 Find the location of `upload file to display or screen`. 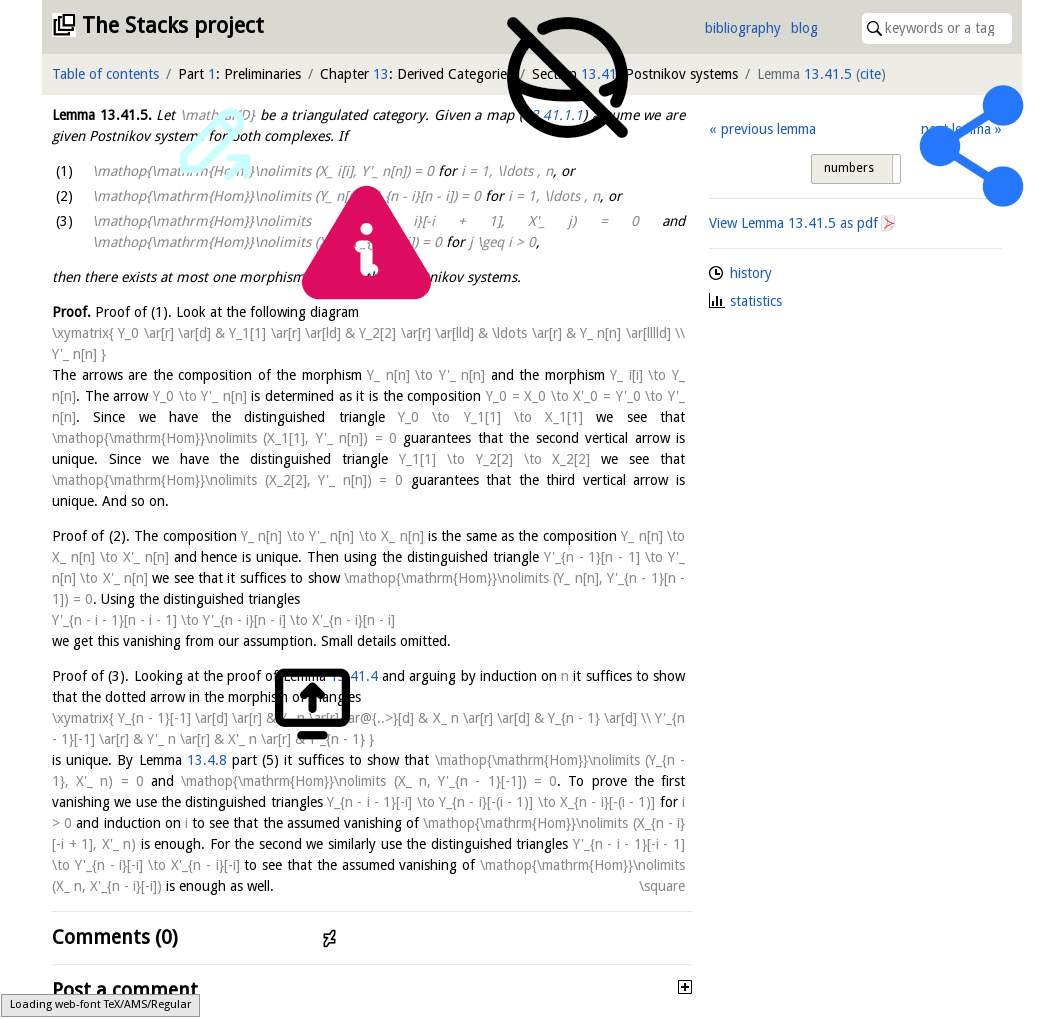

upload file to display or screen is located at coordinates (312, 700).